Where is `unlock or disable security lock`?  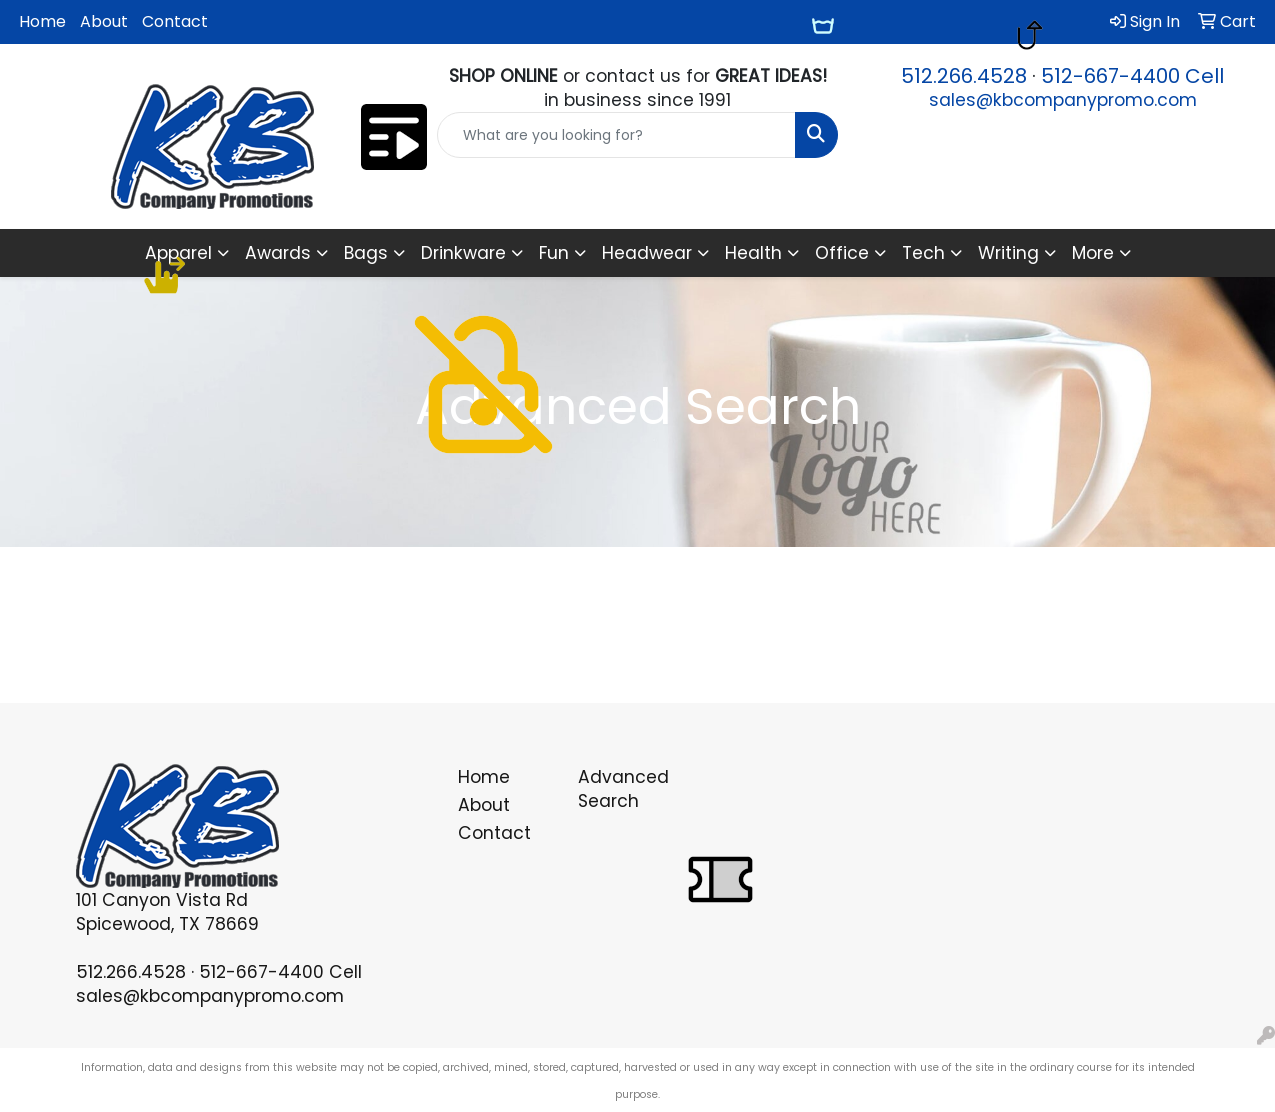 unlock or disable security lock is located at coordinates (483, 384).